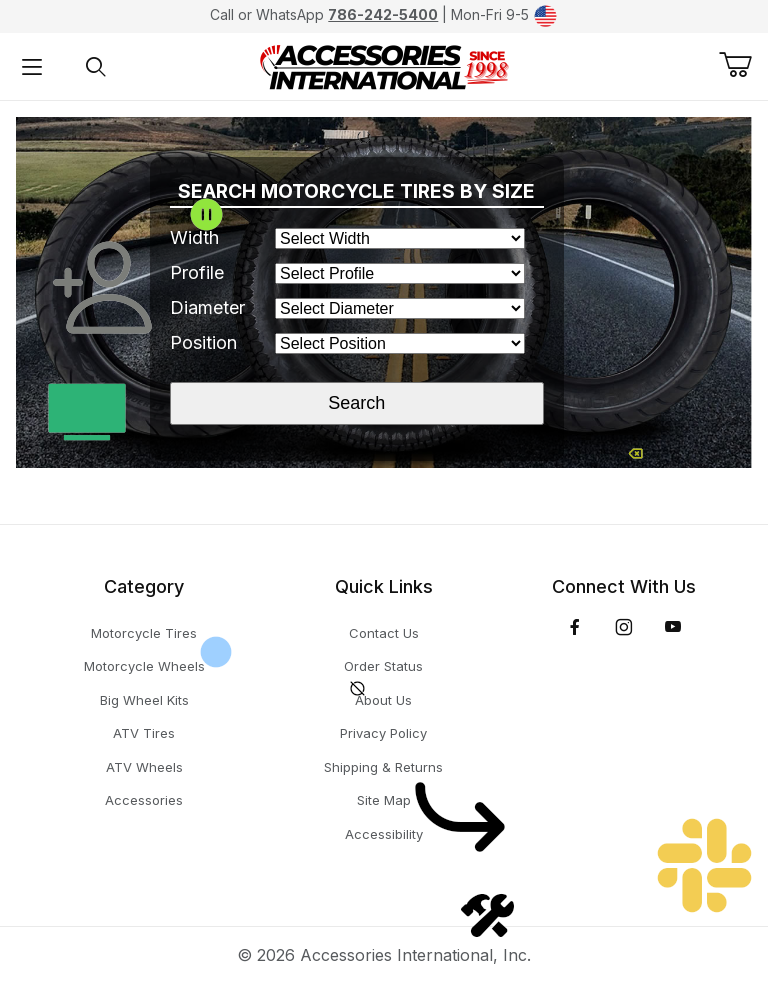  I want to click on pause media playback, so click(206, 214).